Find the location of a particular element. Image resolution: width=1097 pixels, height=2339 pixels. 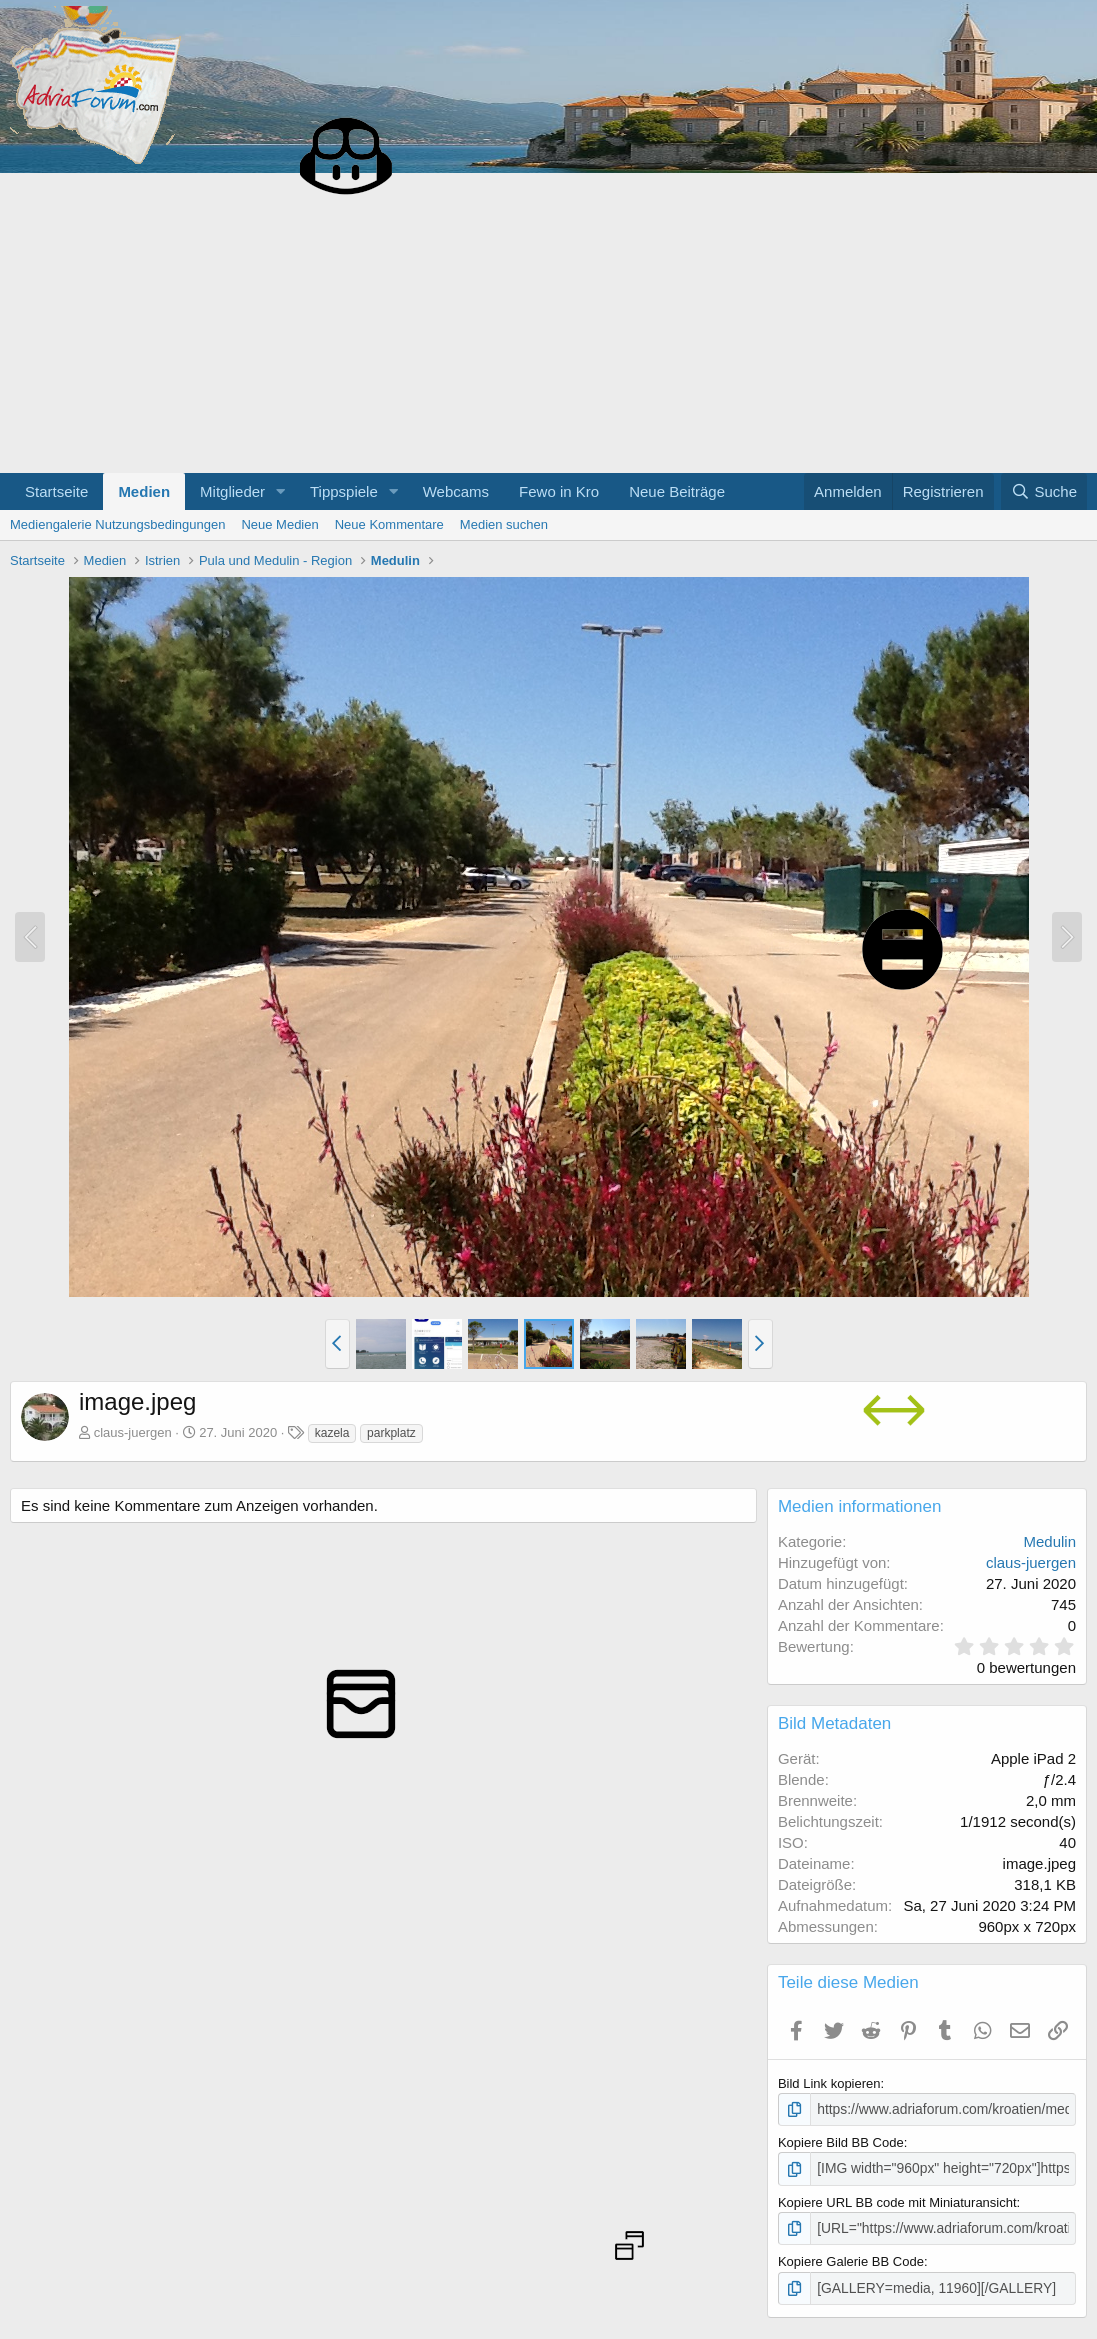

access your digital wallet and payment cards is located at coordinates (361, 1704).